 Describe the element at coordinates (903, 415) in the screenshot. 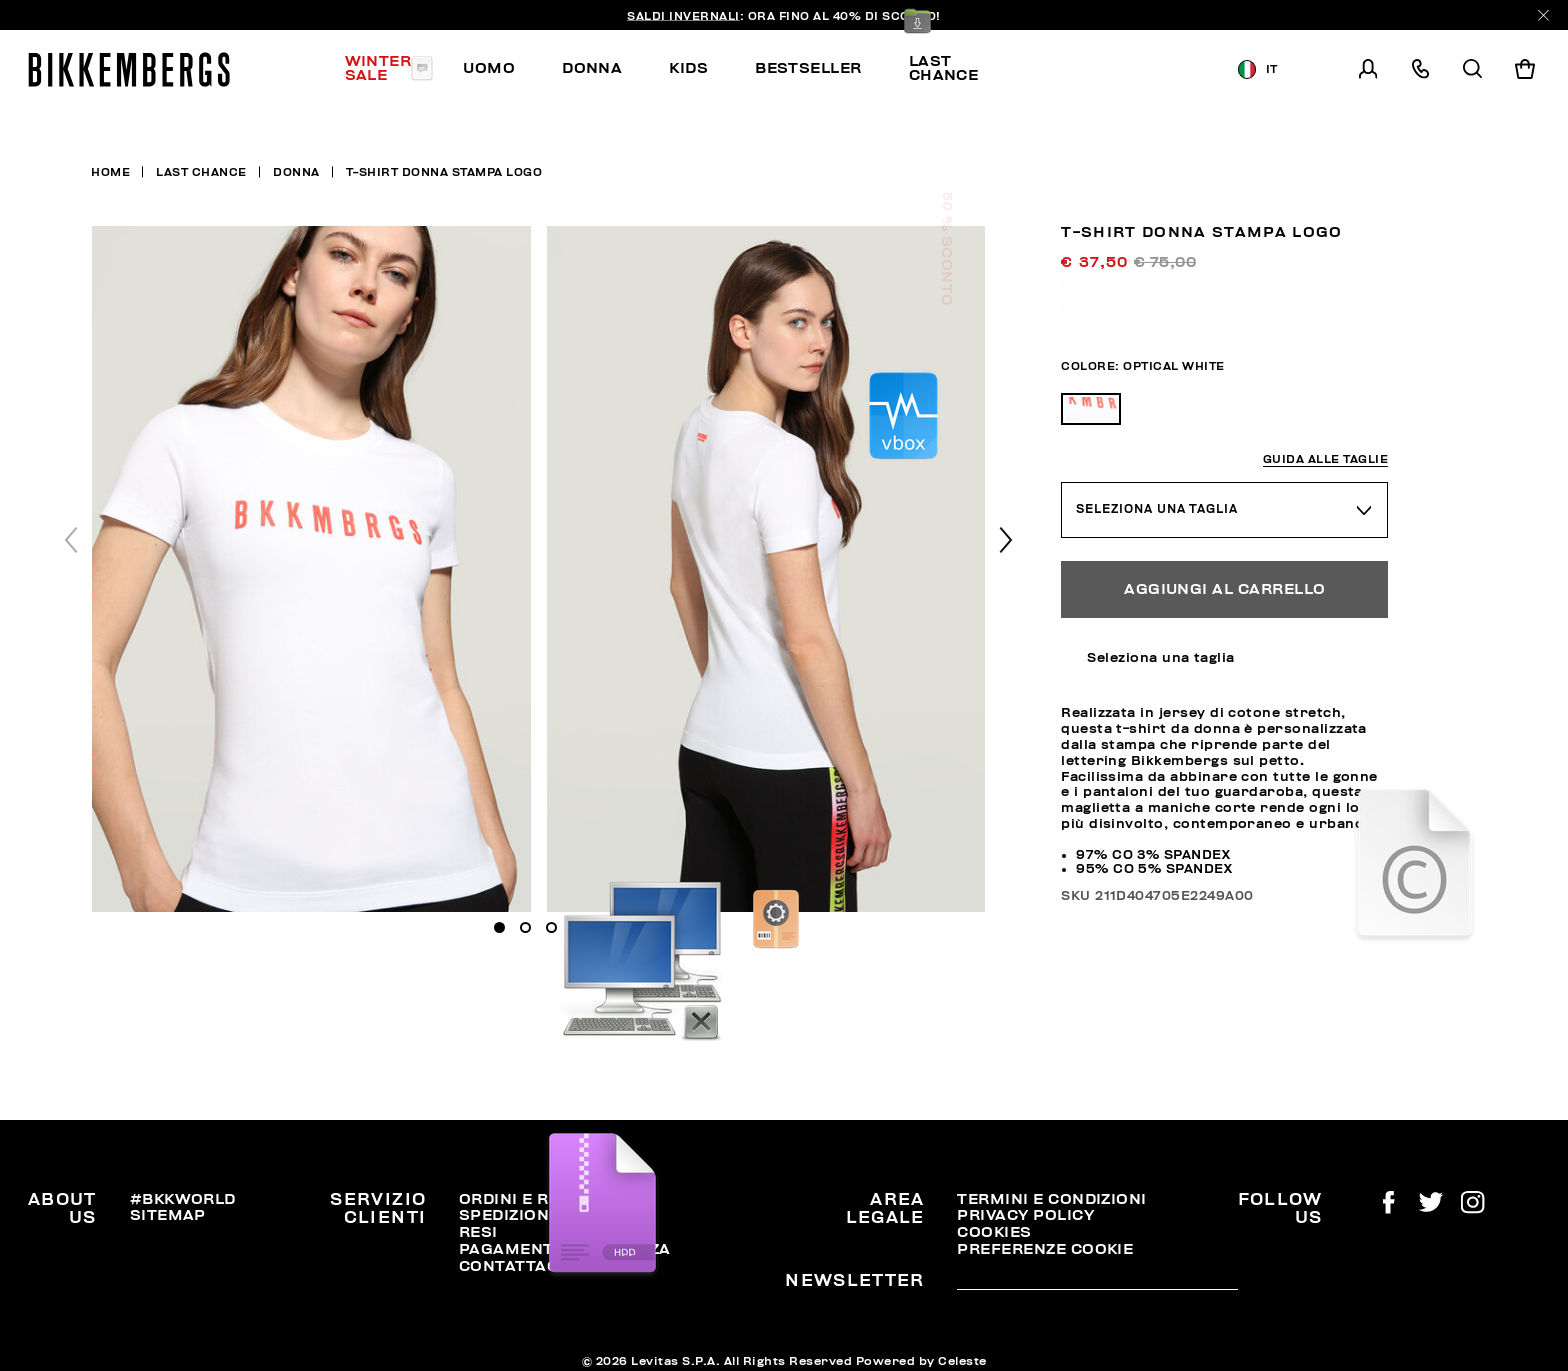

I see `virtualbox virtual machine configuration file` at that location.